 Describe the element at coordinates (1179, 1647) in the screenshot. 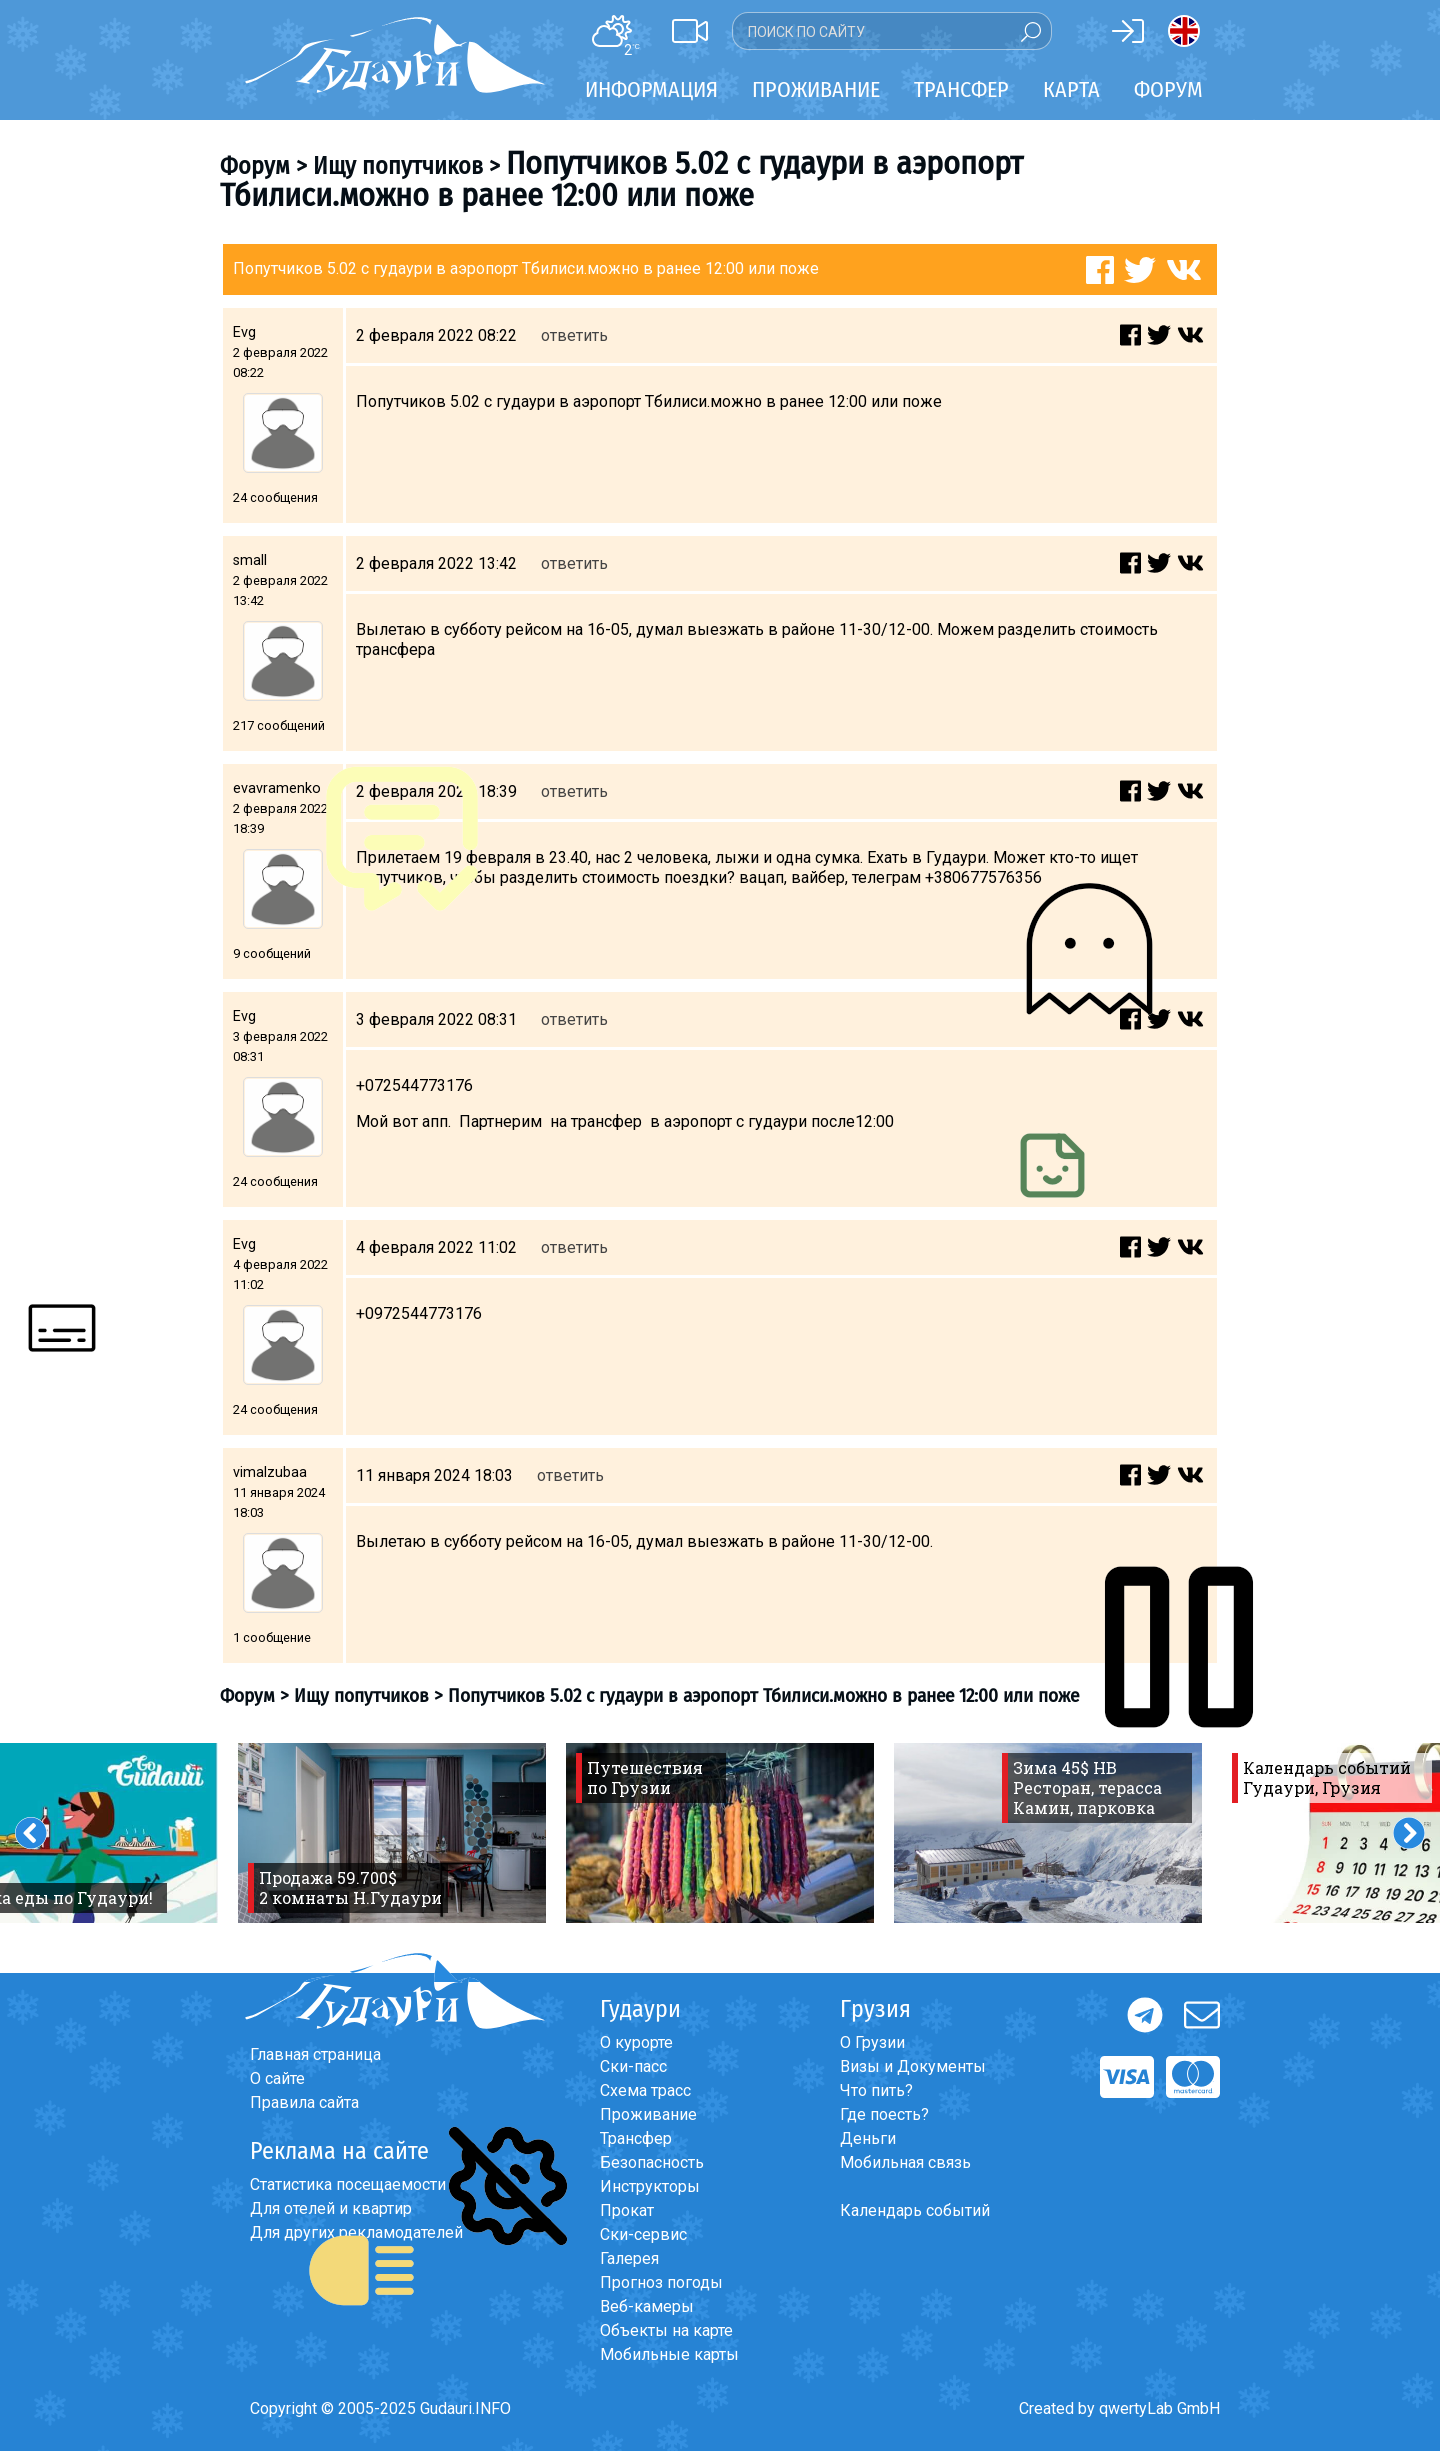

I see `pause media playback` at that location.